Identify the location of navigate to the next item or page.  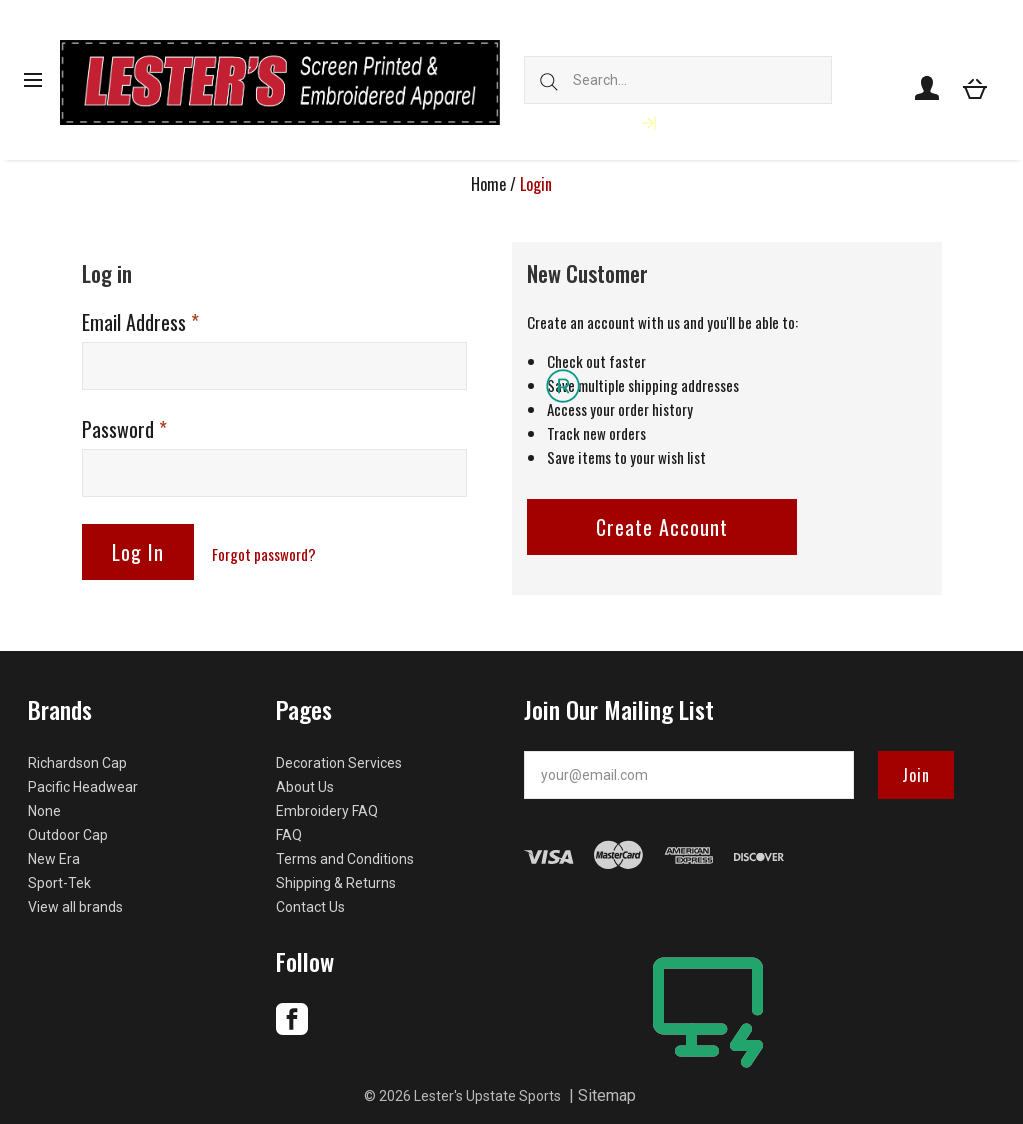
(649, 123).